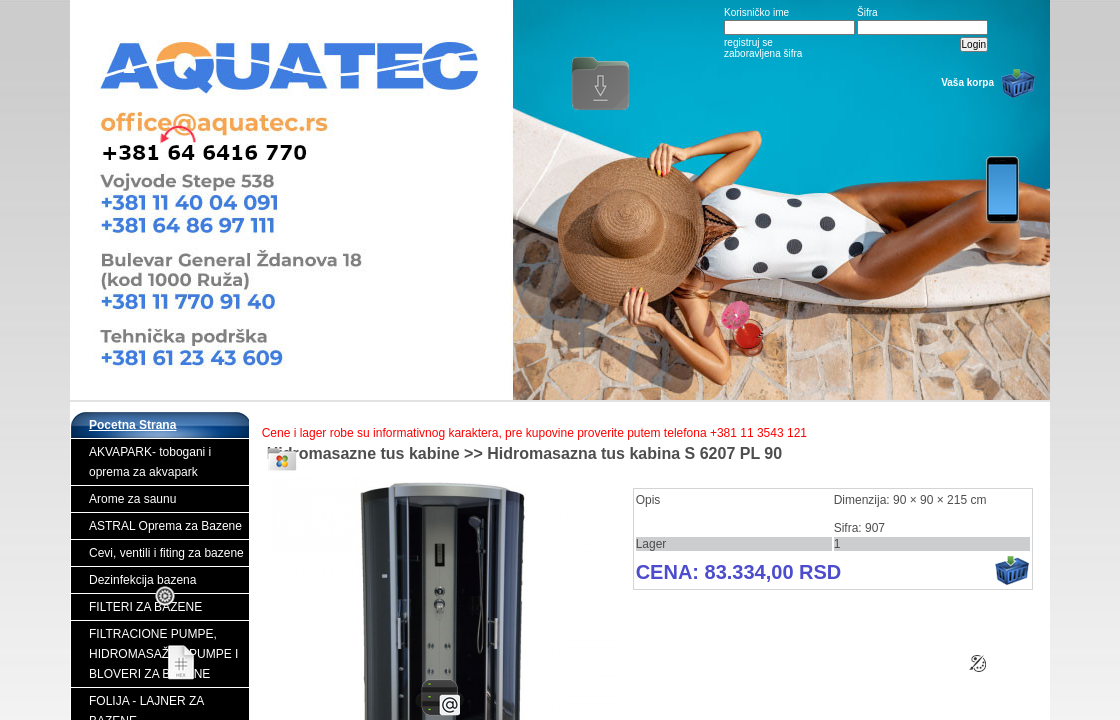  Describe the element at coordinates (977, 663) in the screenshot. I see `open graphics or drawing applications` at that location.